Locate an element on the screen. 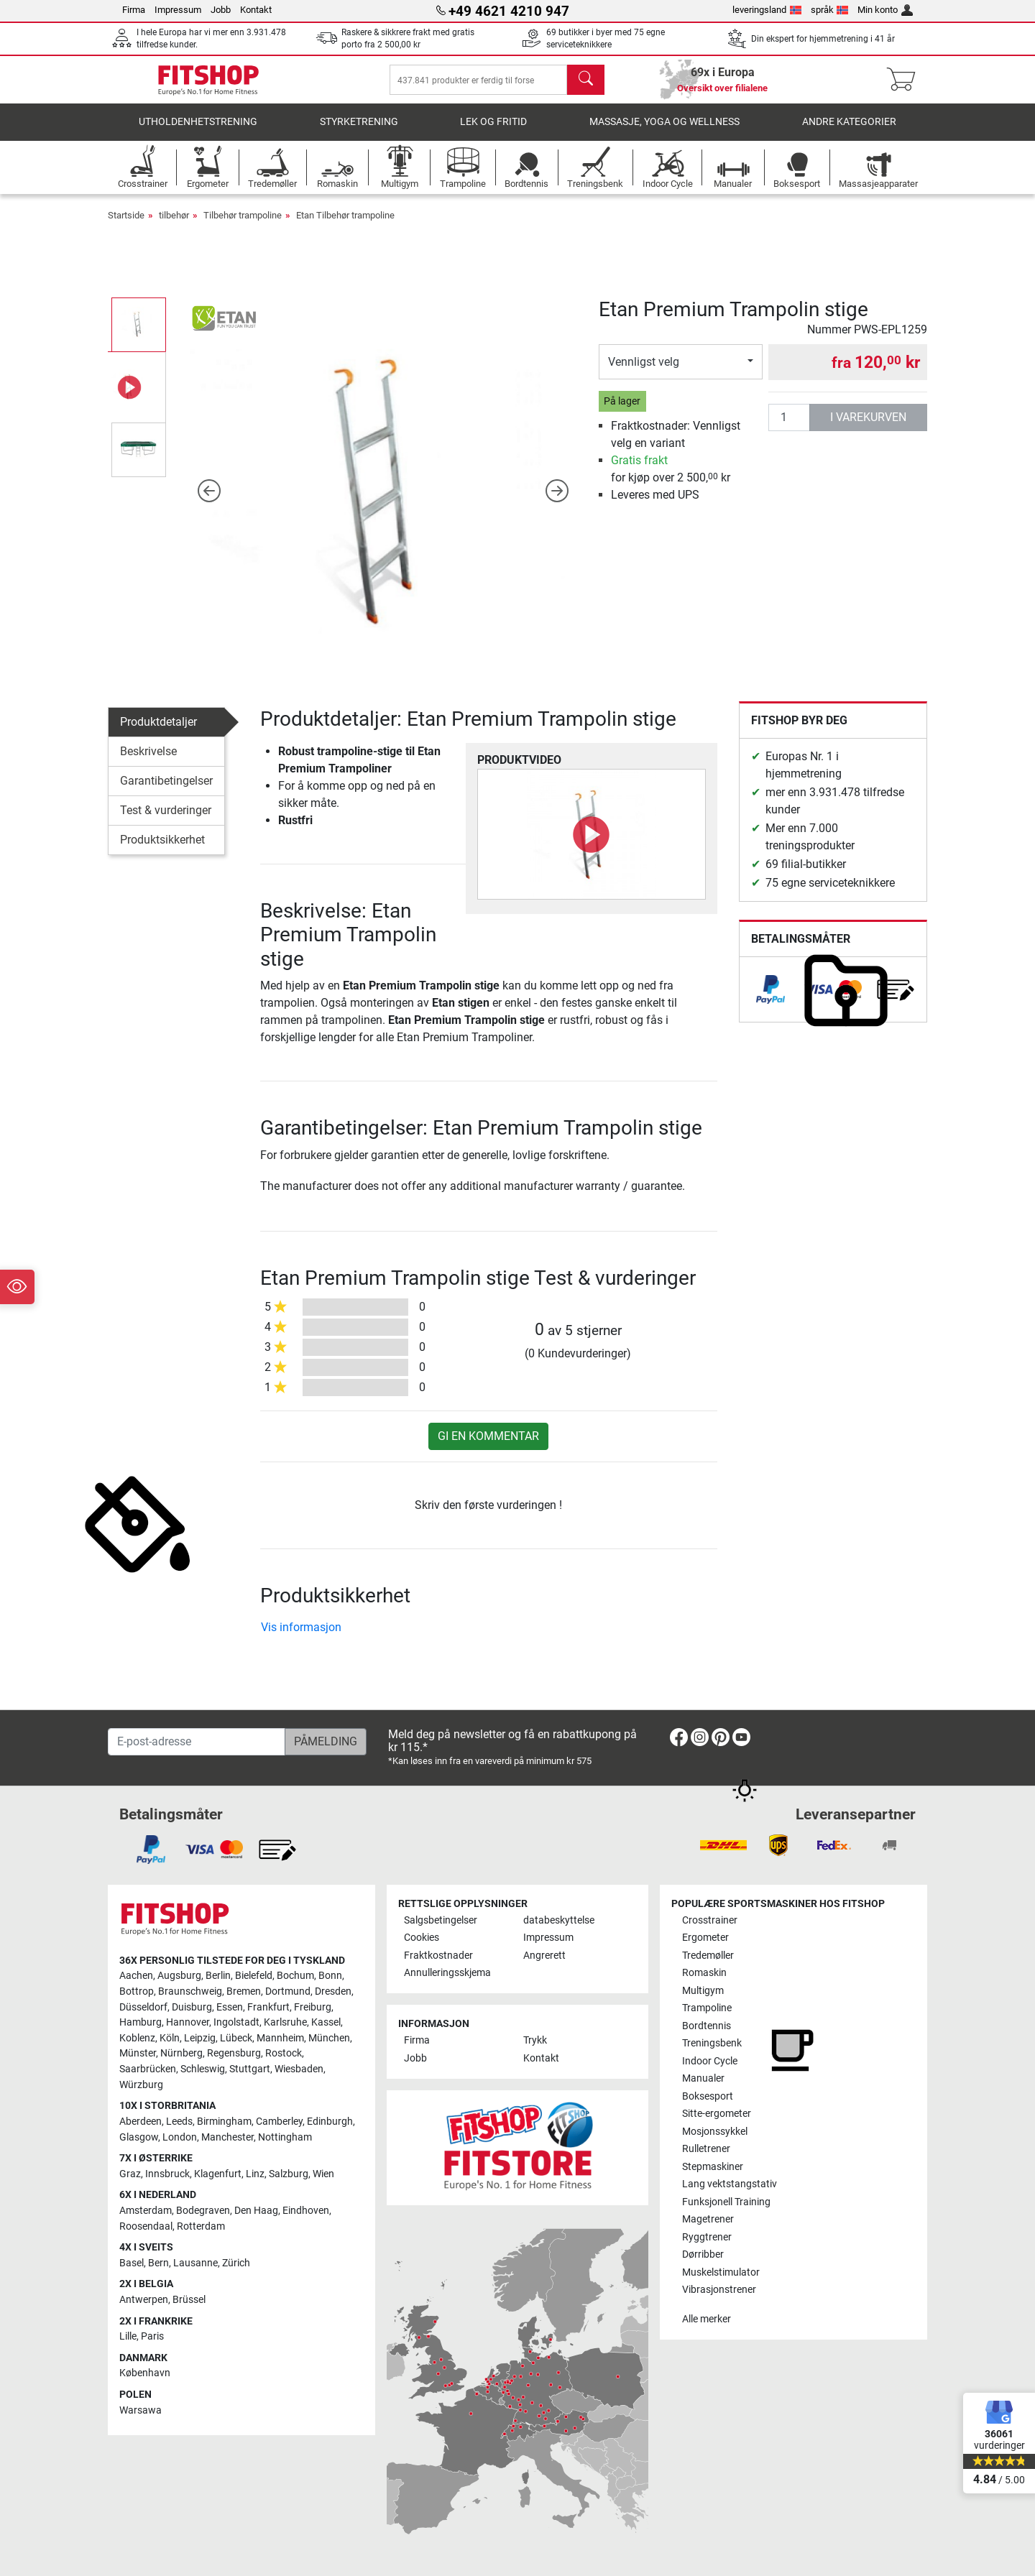 This screenshot has width=1035, height=2576. access café or coffee shop locations is located at coordinates (790, 2050).